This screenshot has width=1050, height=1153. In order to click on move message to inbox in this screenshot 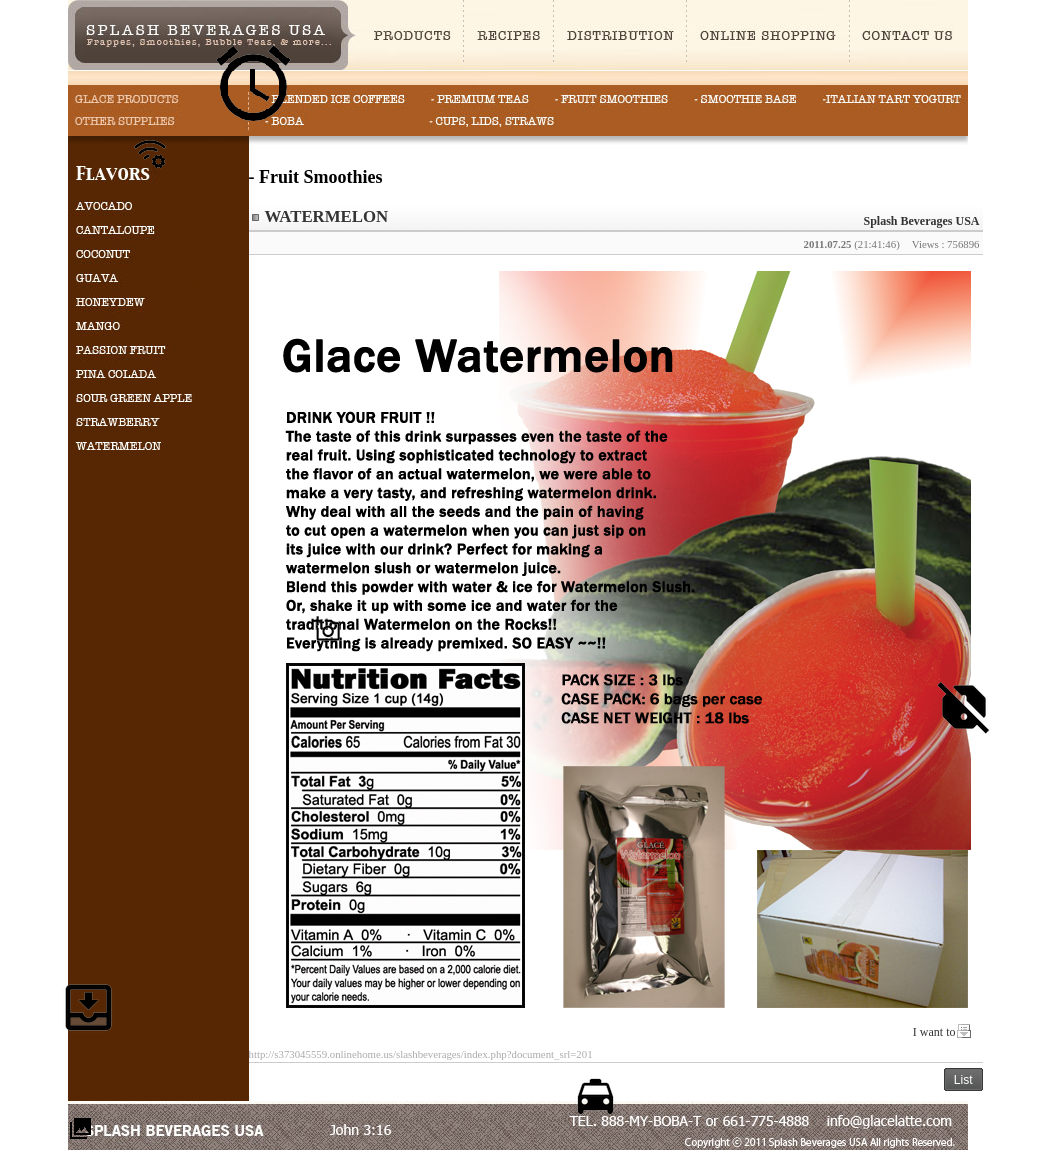, I will do `click(88, 1007)`.